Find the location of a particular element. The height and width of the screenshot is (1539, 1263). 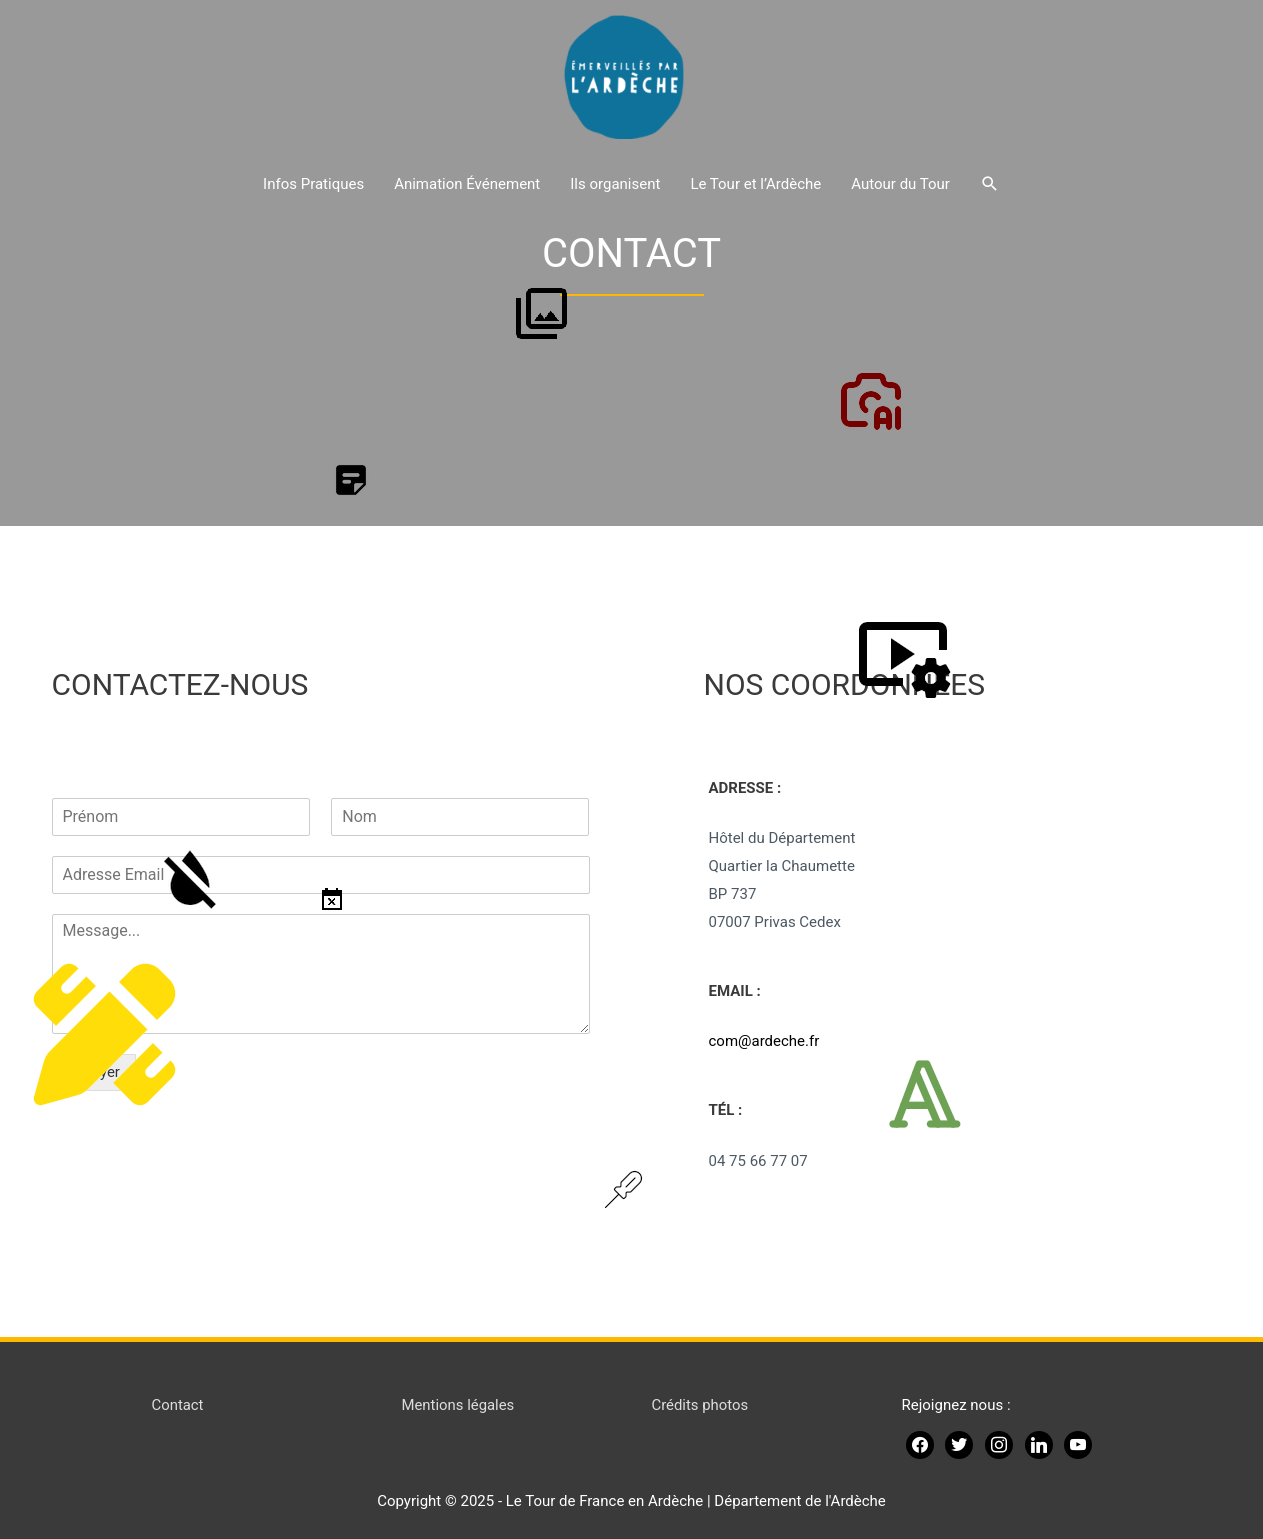

access video playback settings is located at coordinates (903, 654).